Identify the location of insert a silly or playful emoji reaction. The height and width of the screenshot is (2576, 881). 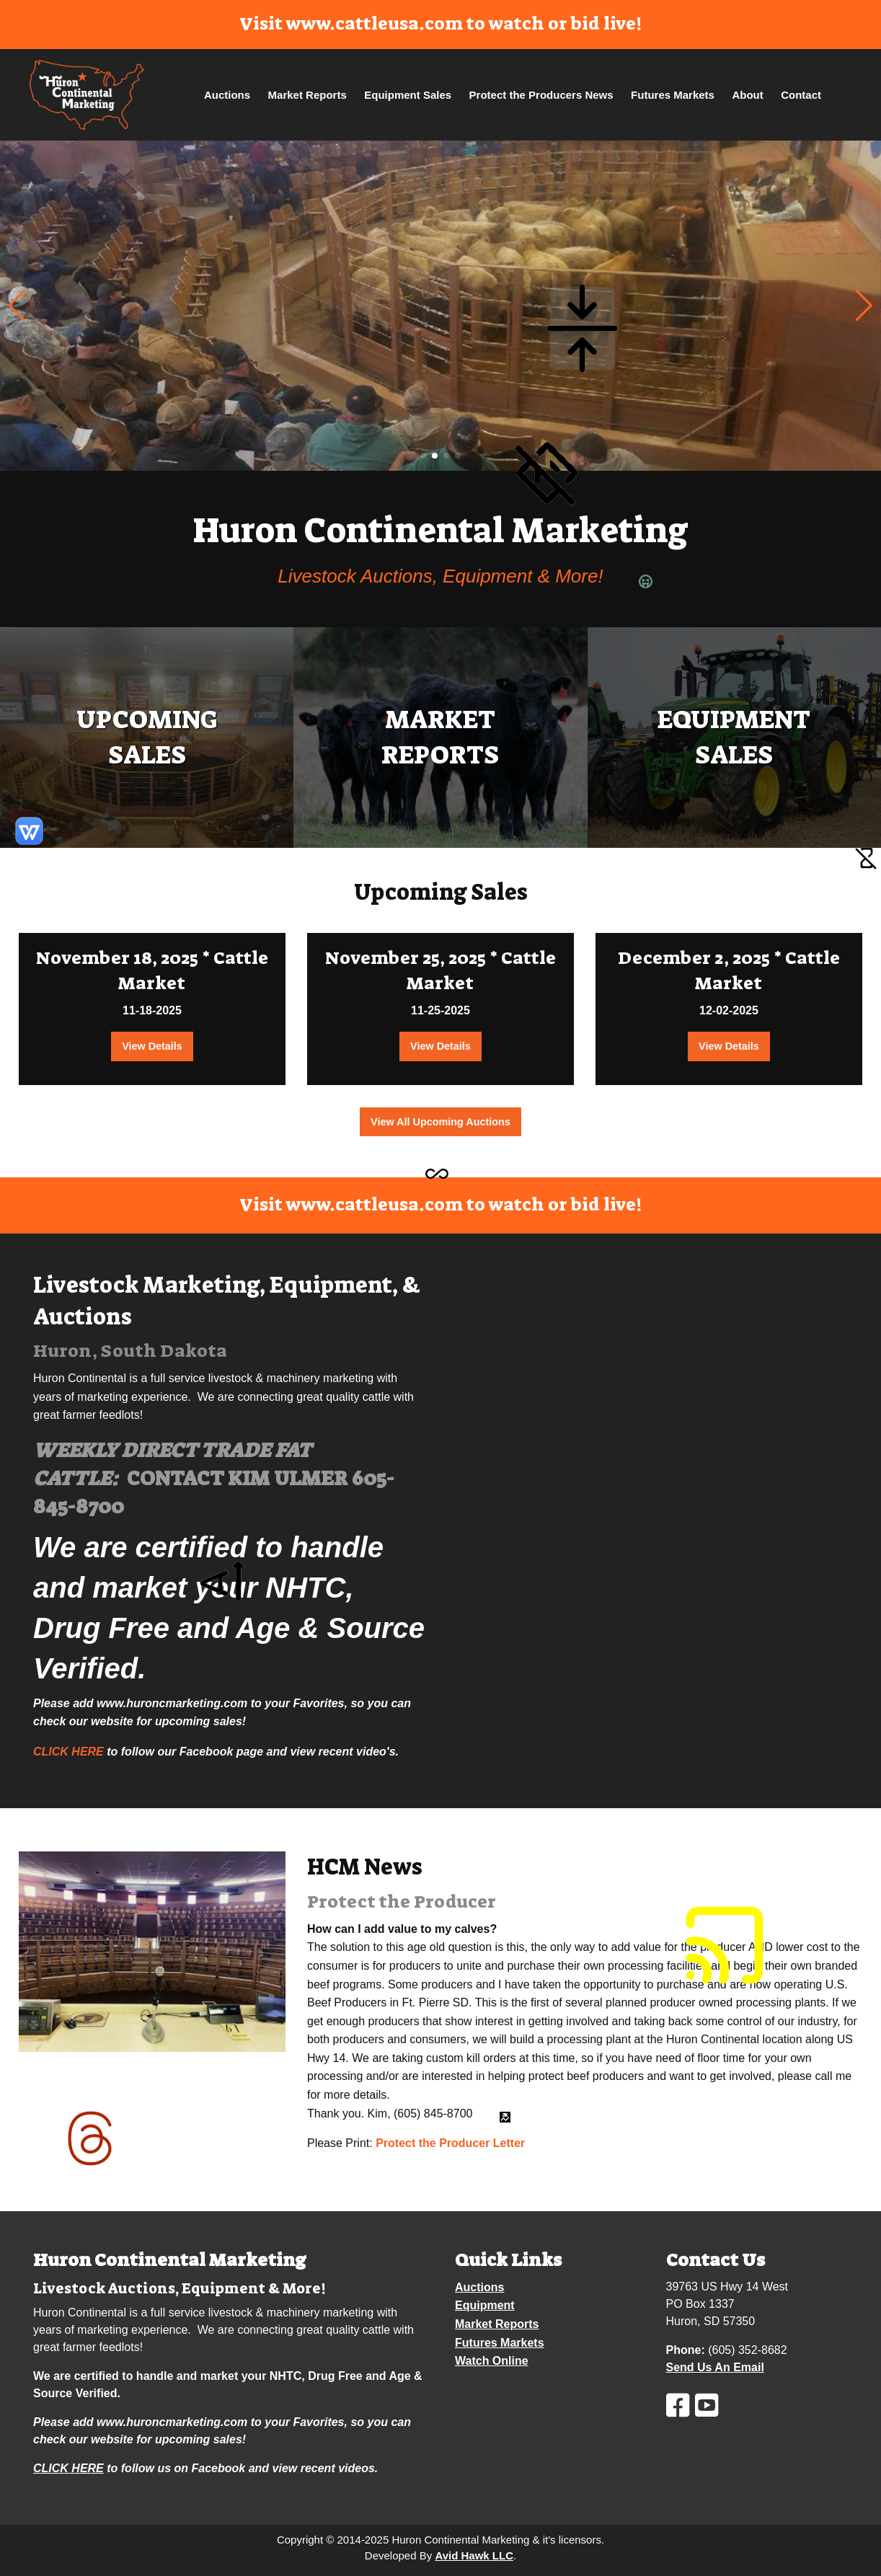
(645, 581).